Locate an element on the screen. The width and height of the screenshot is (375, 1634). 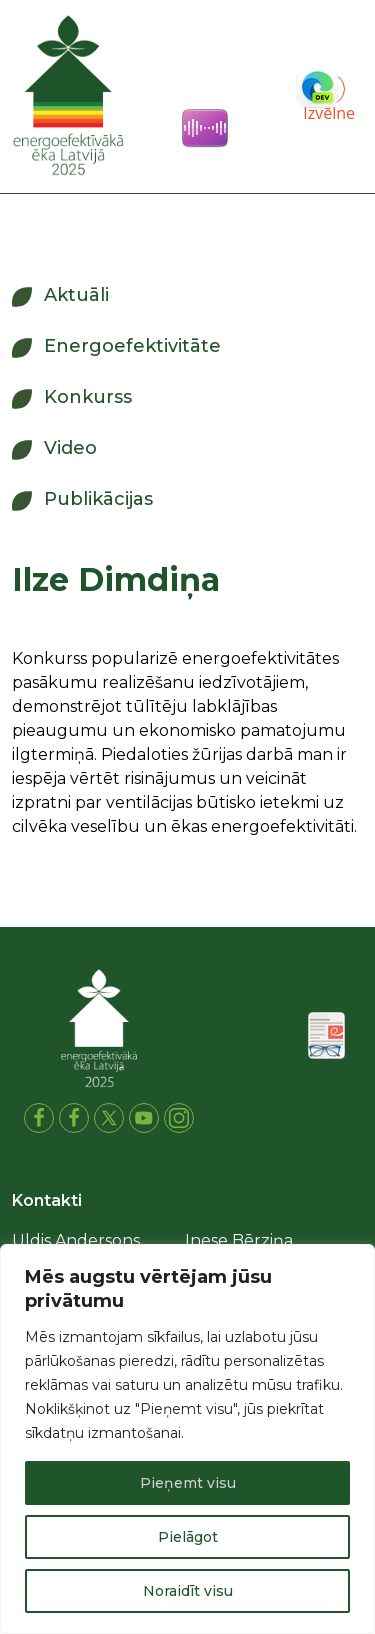
open atril document viewer is located at coordinates (326, 1035).